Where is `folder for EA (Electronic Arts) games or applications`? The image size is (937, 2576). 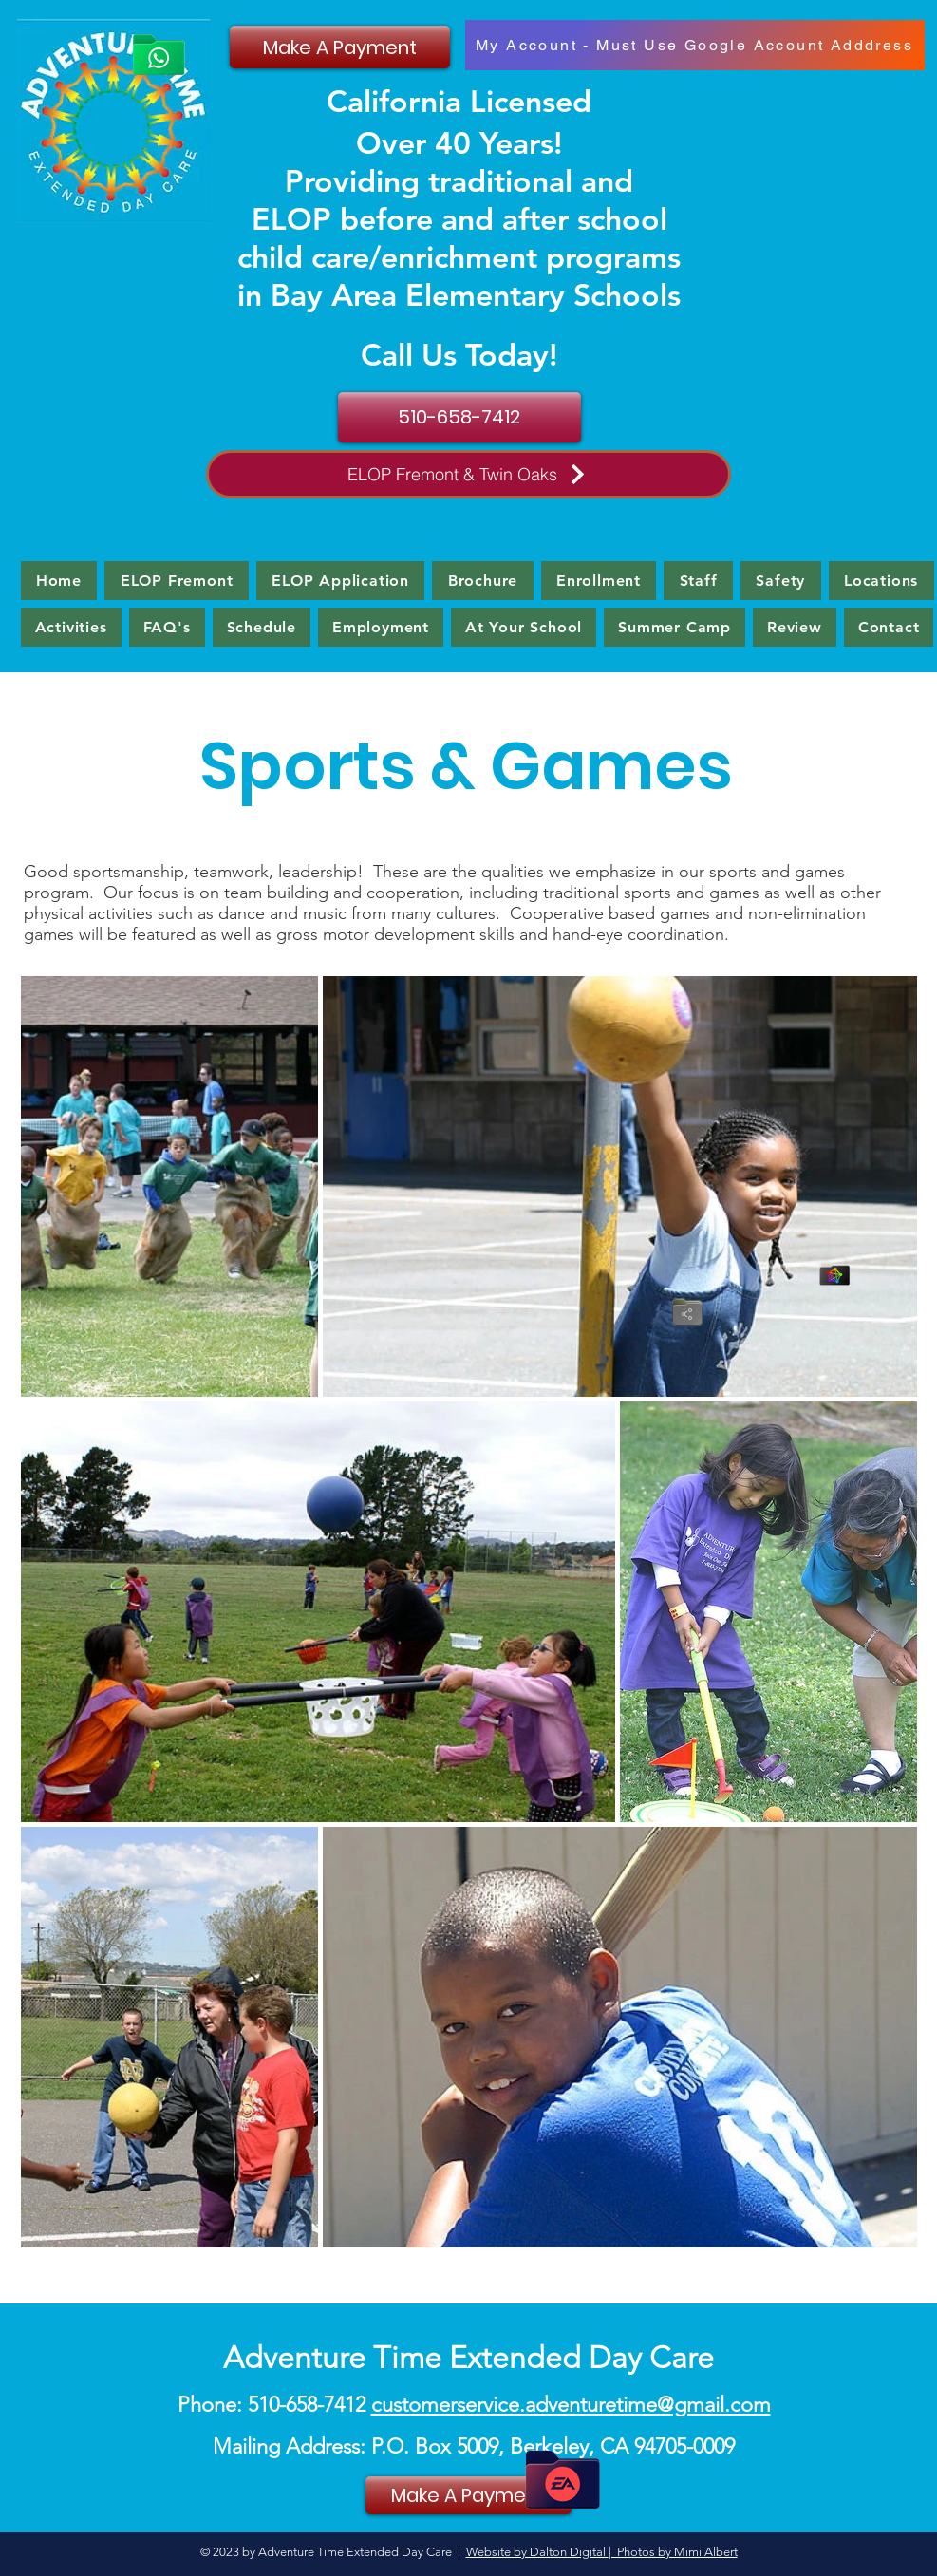 folder for EA (Electronic Arts) games or applications is located at coordinates (562, 2481).